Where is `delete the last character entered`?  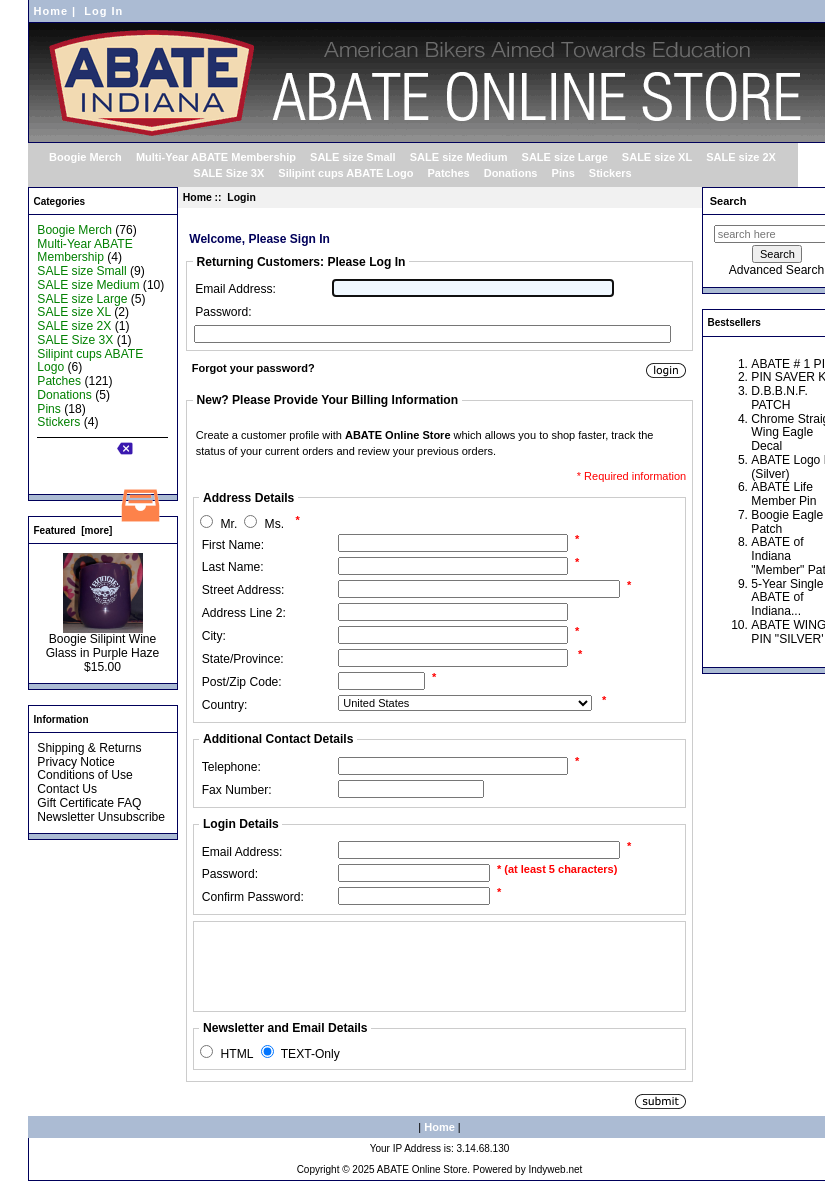 delete the last character entered is located at coordinates (125, 448).